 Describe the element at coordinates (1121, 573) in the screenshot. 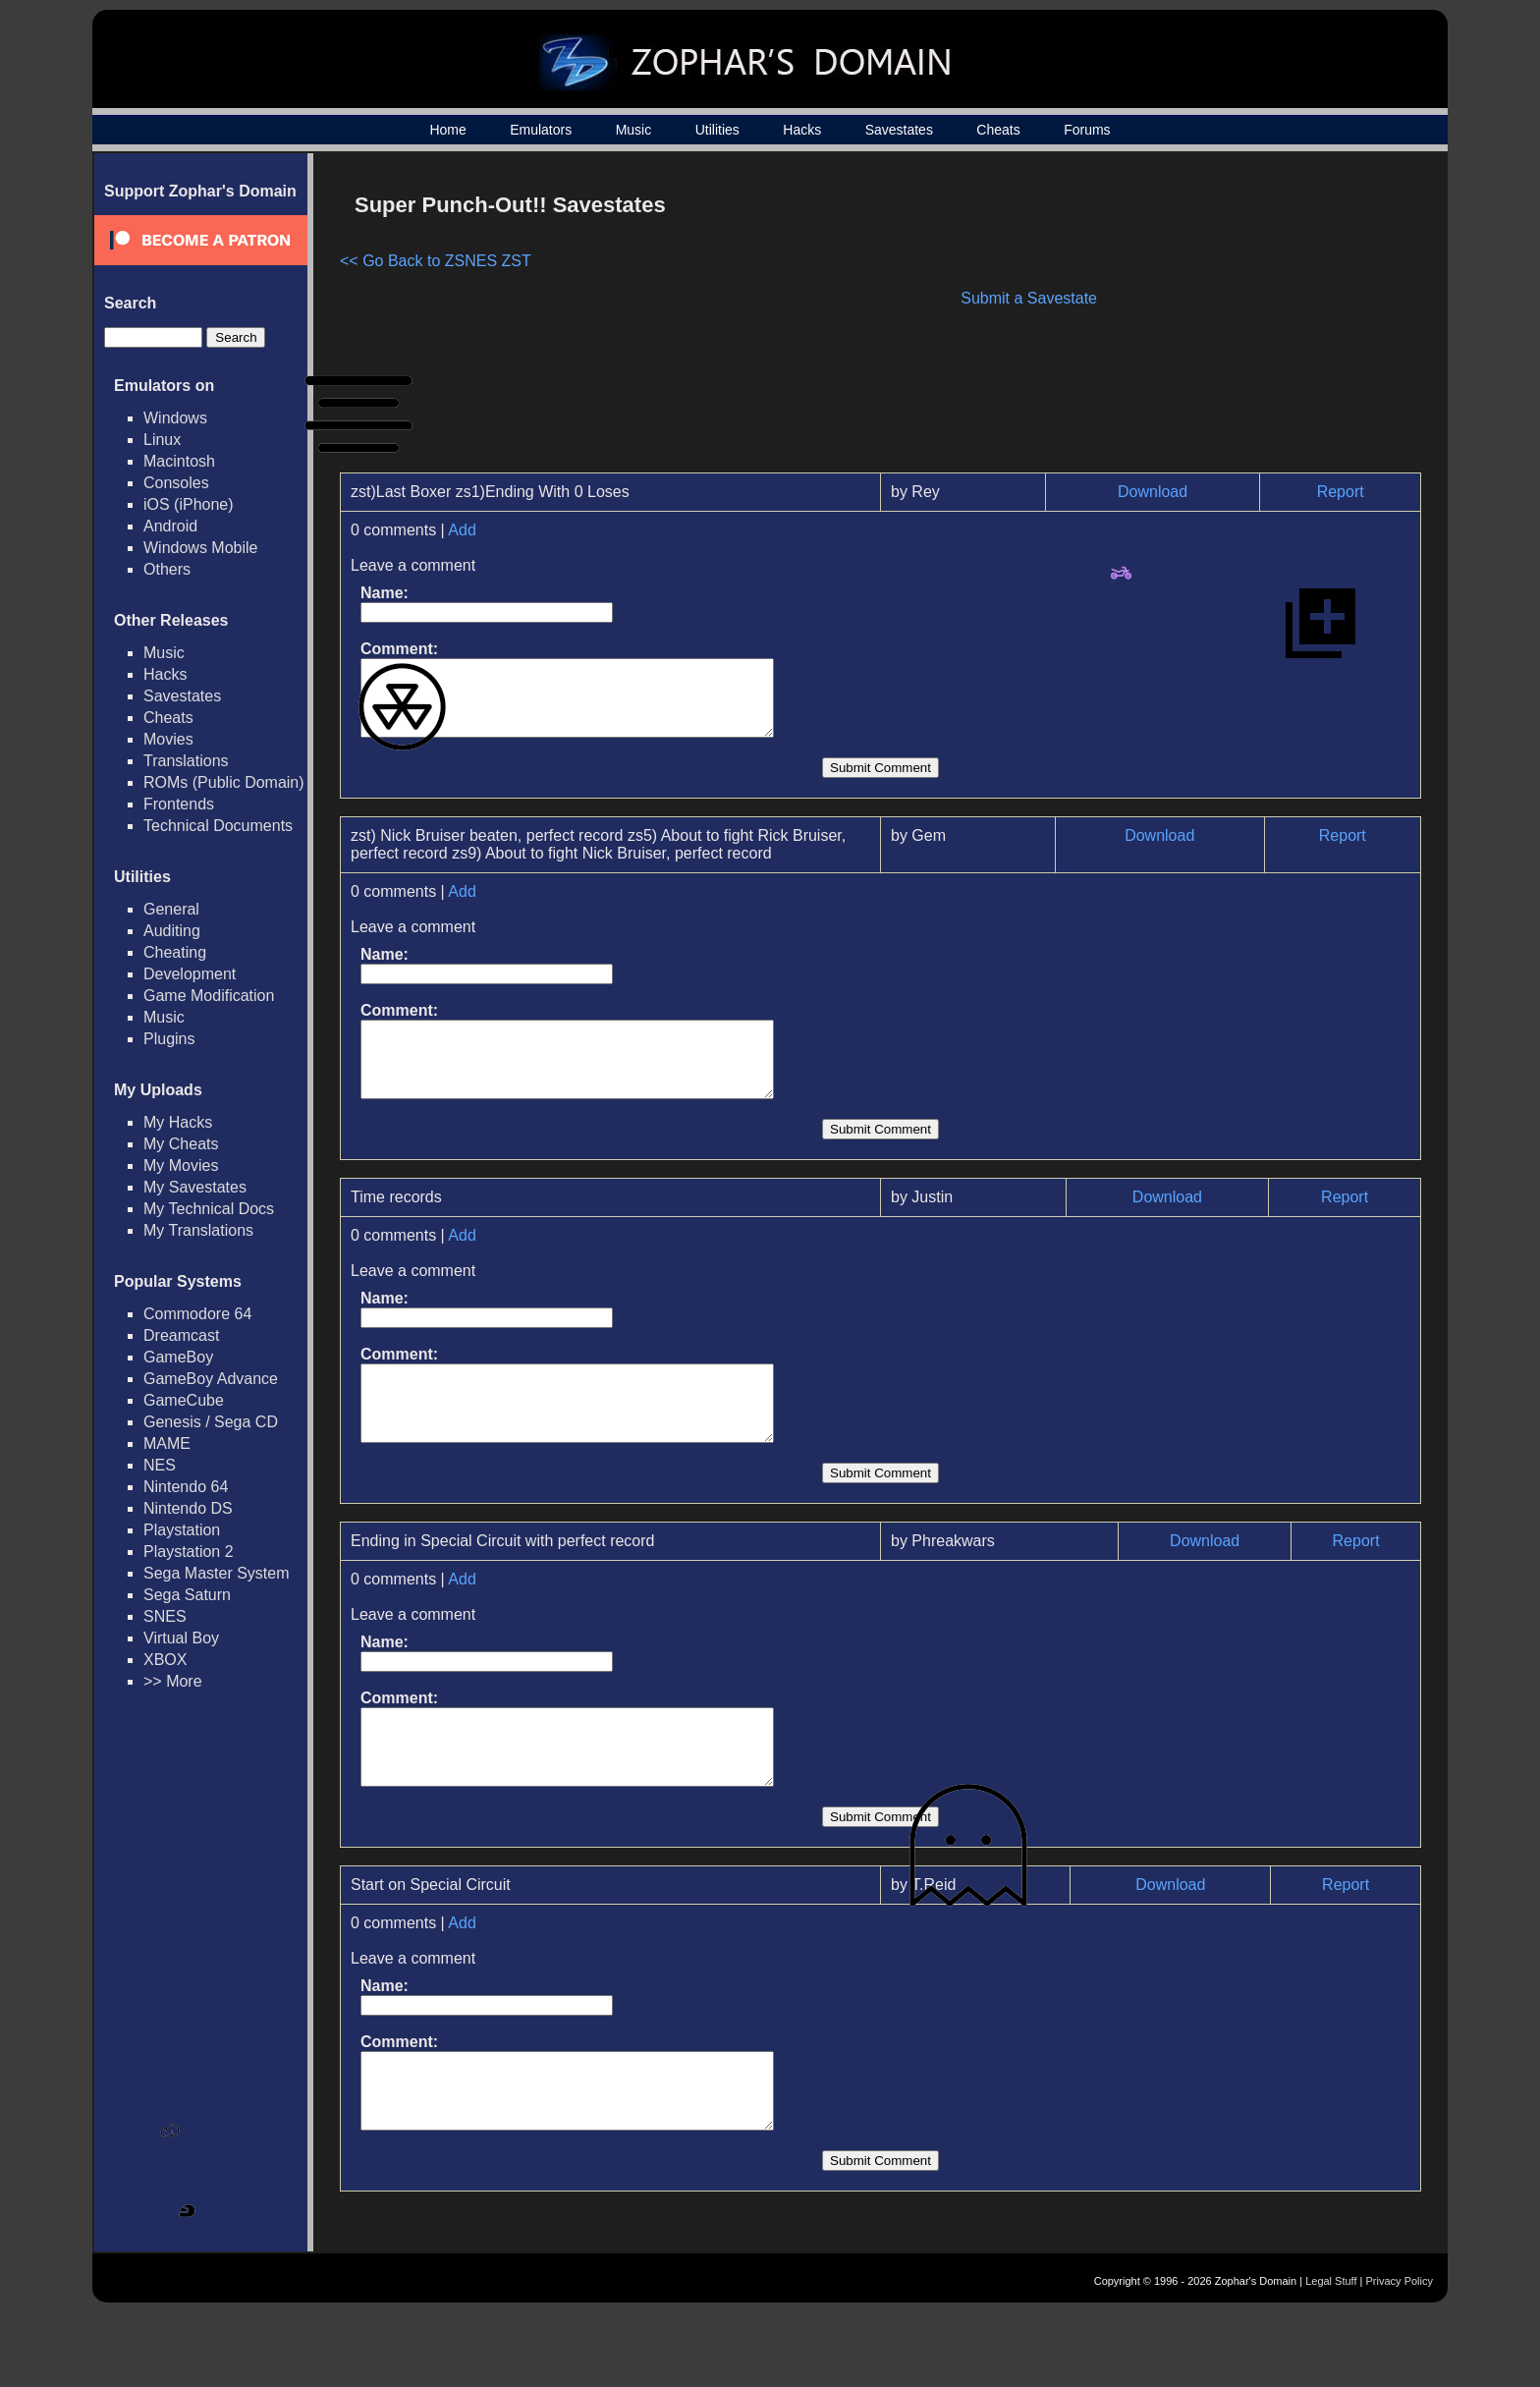

I see `select motorcycle as vehicle type` at that location.